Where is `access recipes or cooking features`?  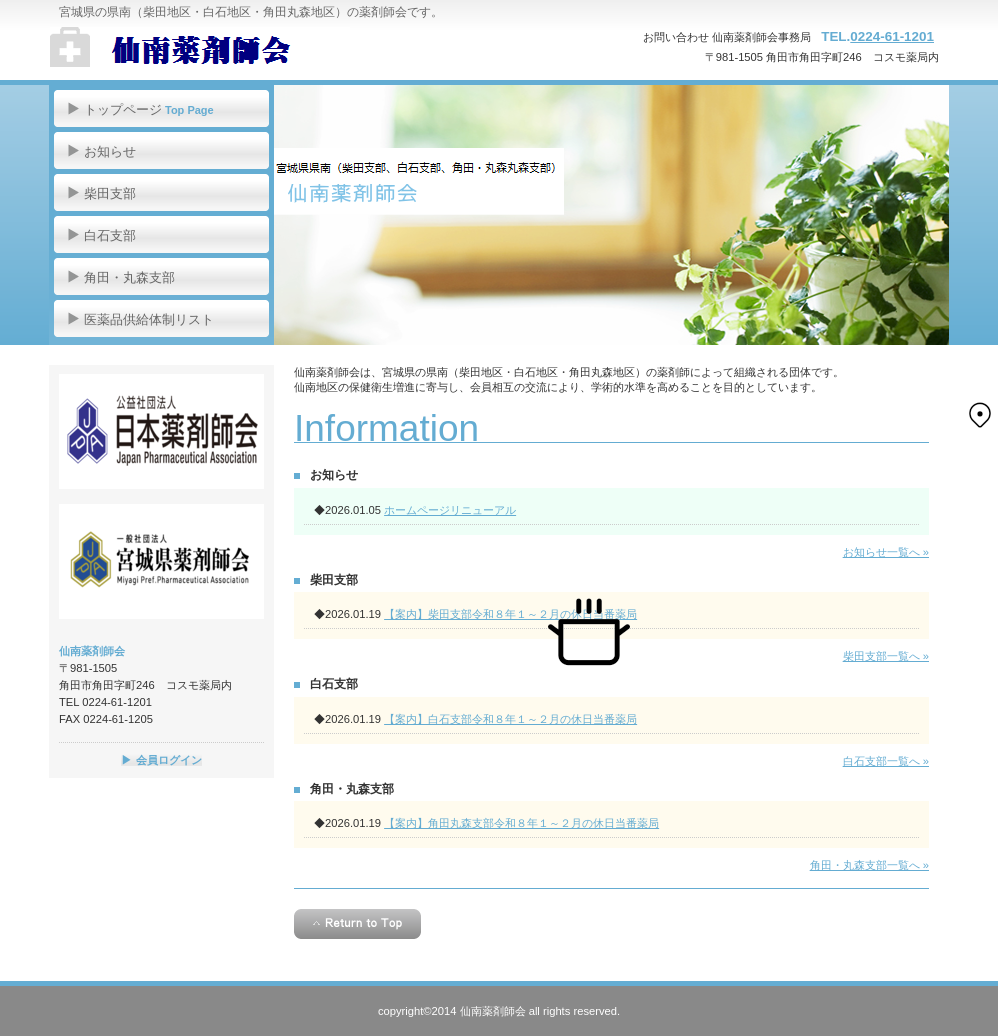
access recipes or cooking features is located at coordinates (589, 637).